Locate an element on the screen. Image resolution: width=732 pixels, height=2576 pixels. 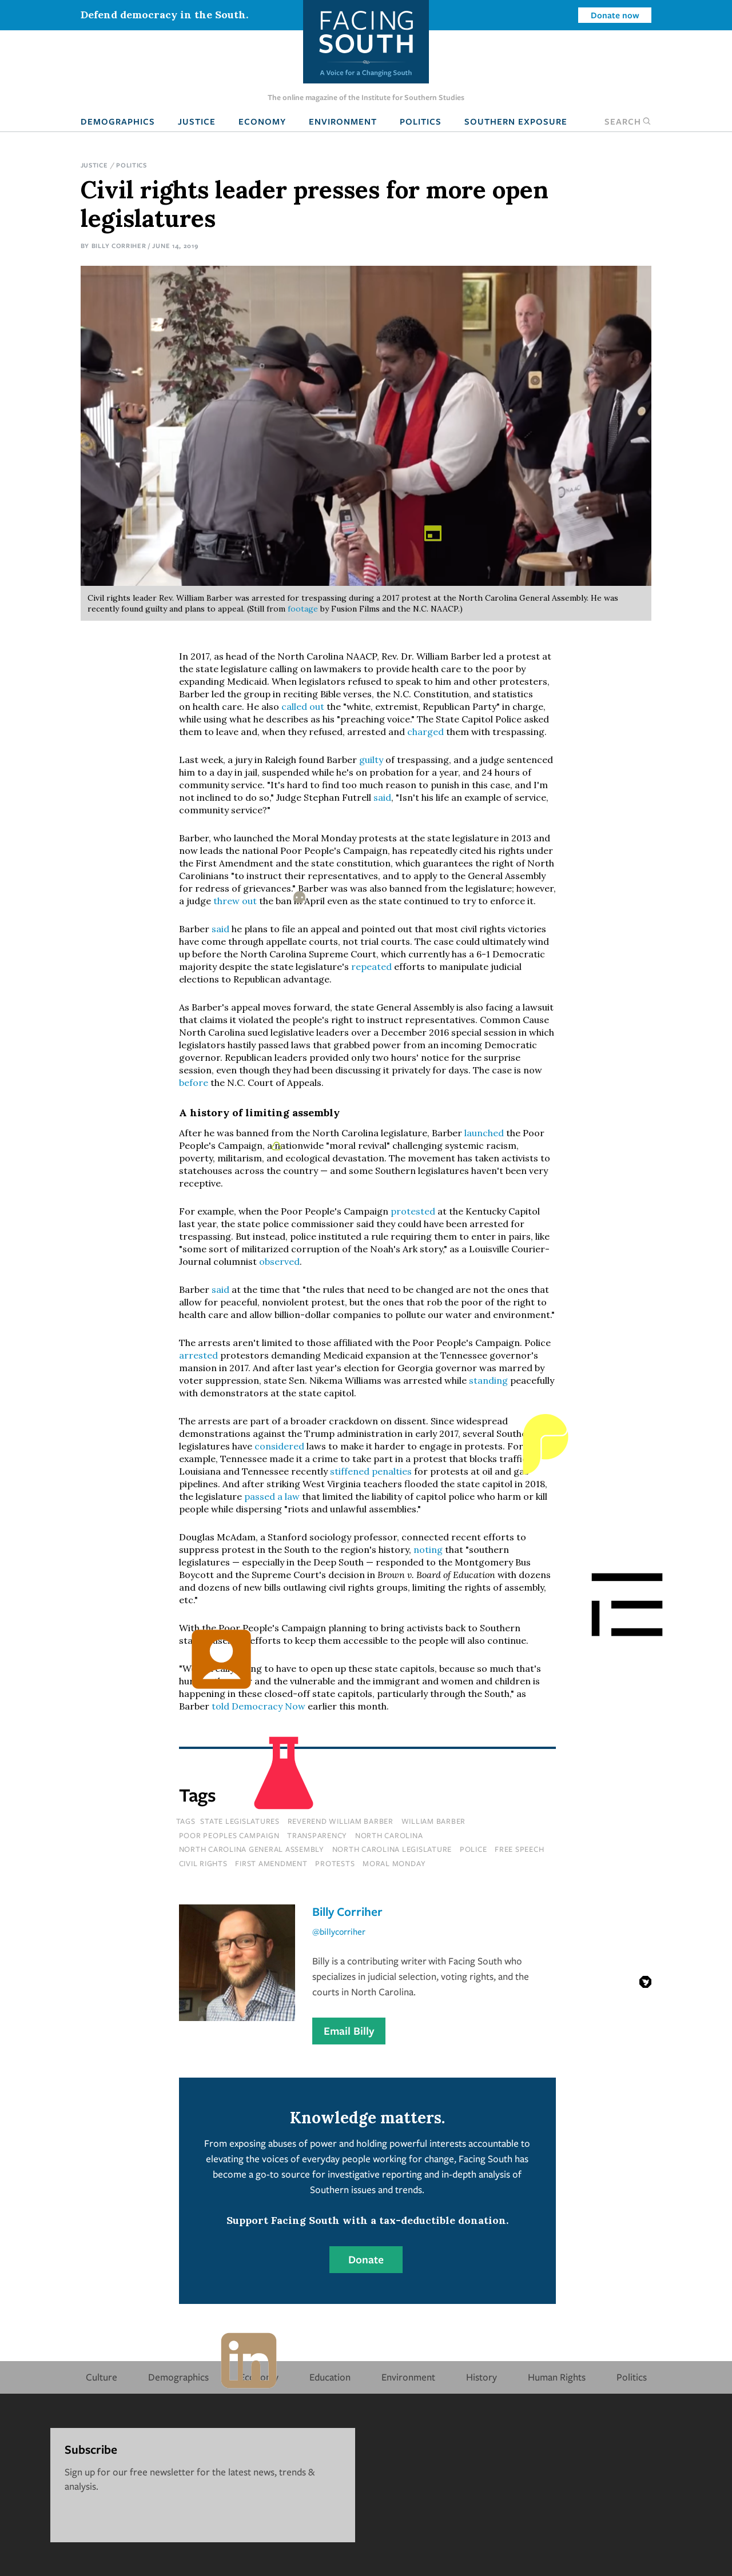
insert a block quote is located at coordinates (627, 1604).